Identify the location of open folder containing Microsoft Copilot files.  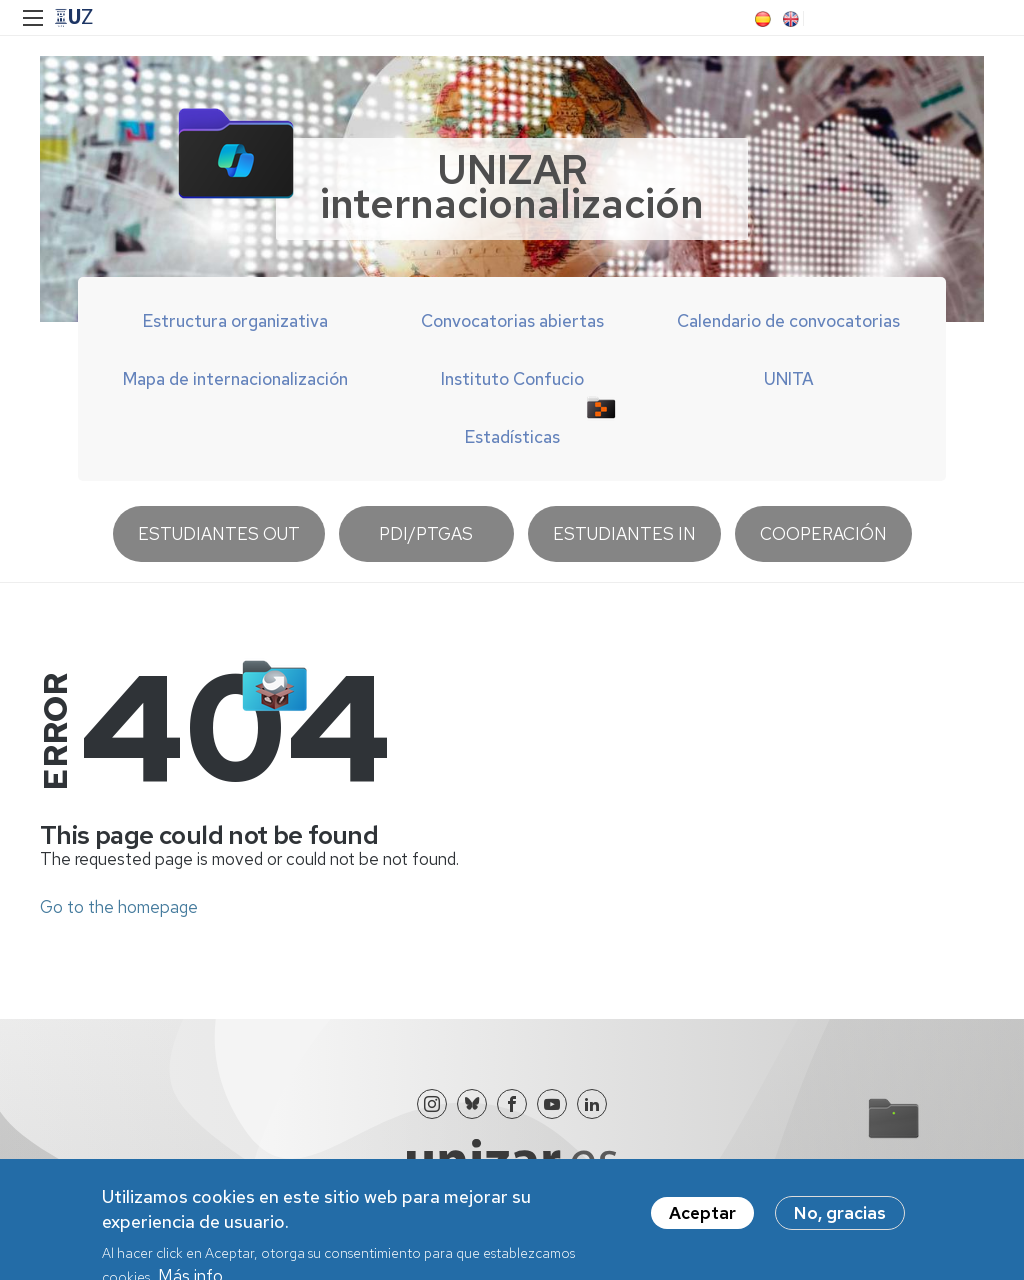
(235, 156).